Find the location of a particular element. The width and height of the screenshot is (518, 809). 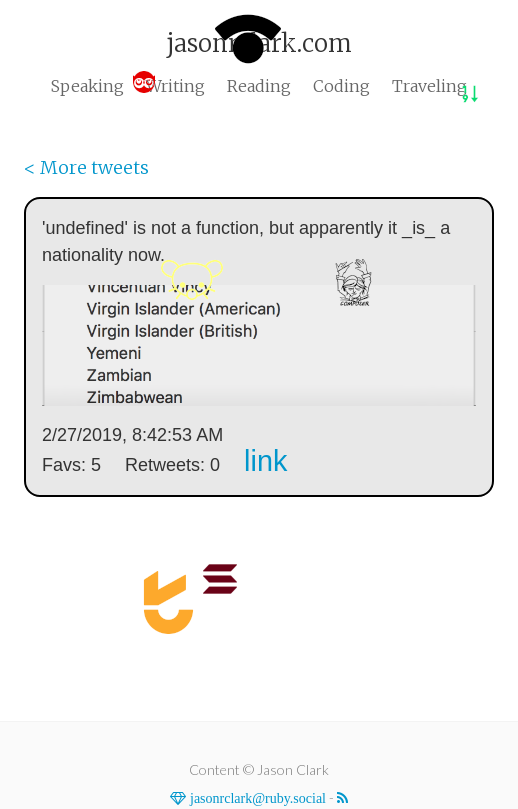

sort numbers in ascending order is located at coordinates (469, 94).